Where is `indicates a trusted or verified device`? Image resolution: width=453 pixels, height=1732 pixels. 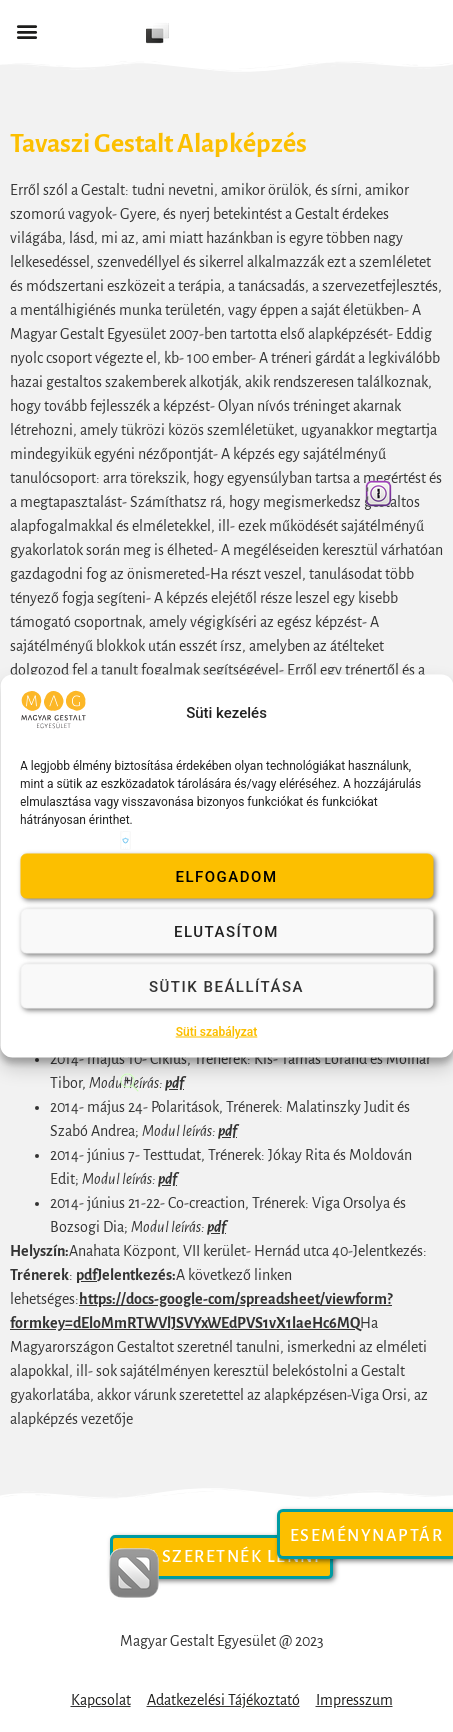 indicates a trusted or verified device is located at coordinates (125, 840).